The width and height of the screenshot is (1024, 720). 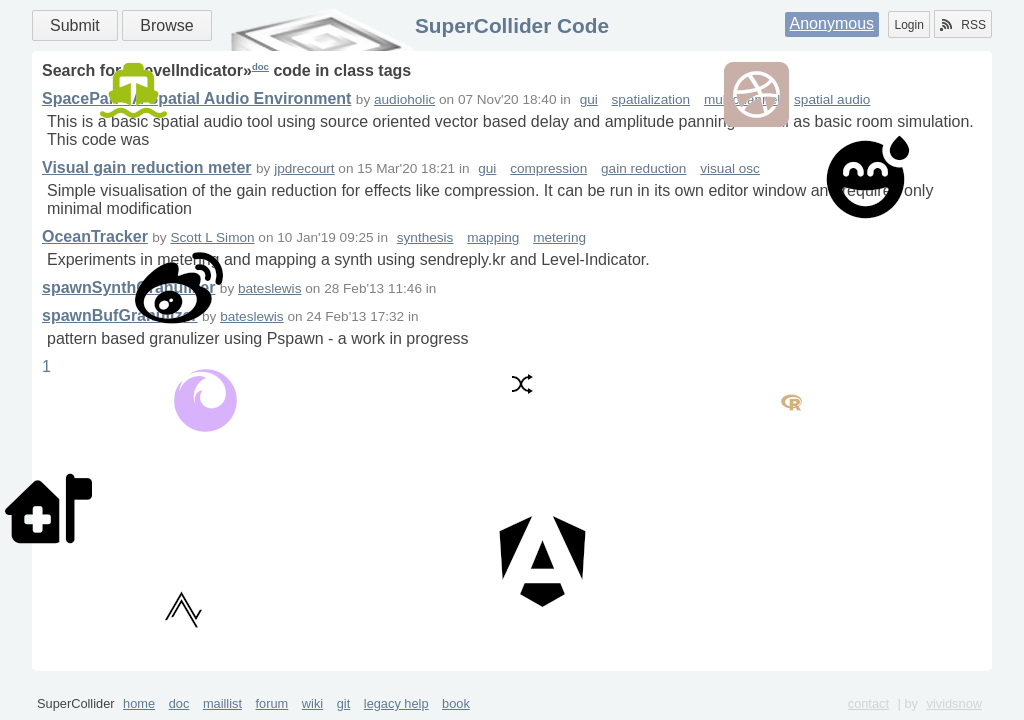 I want to click on open Weibo app, so click(x=179, y=289).